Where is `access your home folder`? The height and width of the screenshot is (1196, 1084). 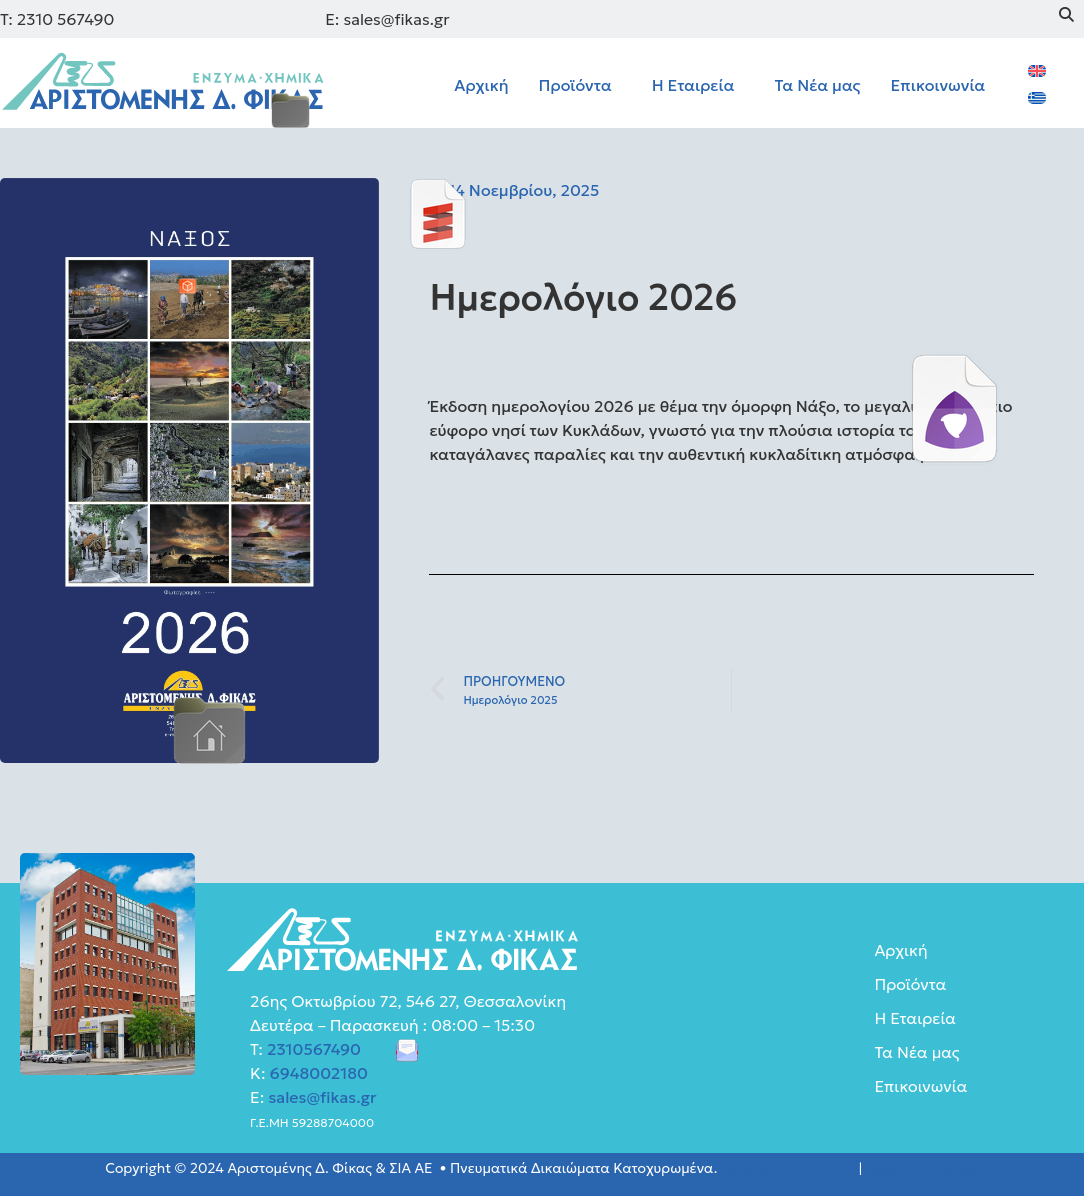 access your home folder is located at coordinates (209, 730).